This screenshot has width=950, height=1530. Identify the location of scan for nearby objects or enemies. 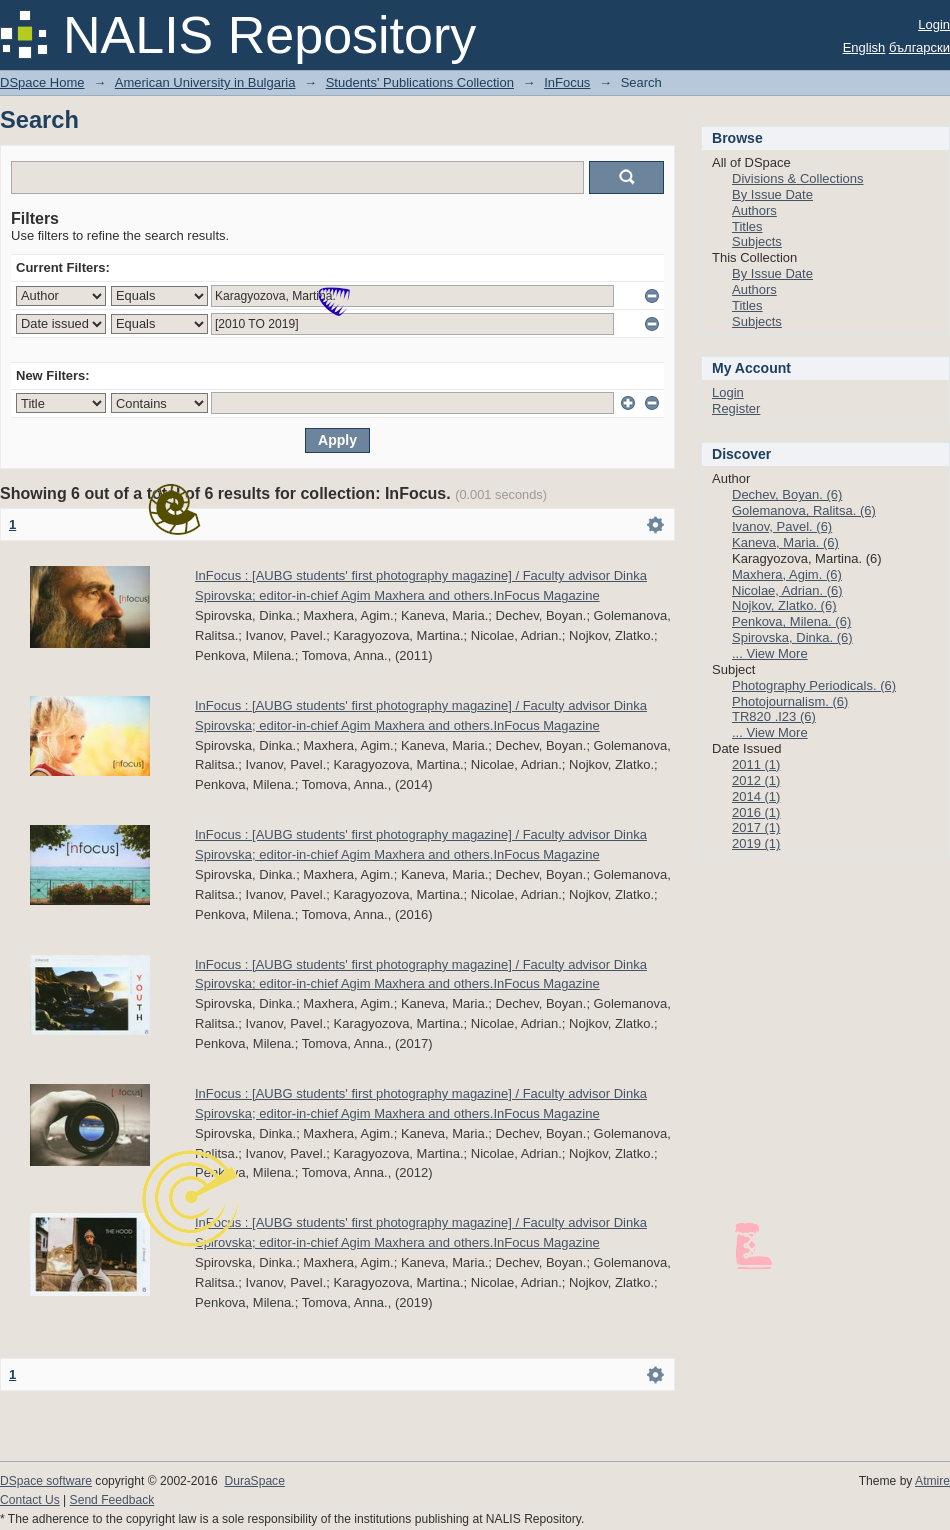
(190, 1198).